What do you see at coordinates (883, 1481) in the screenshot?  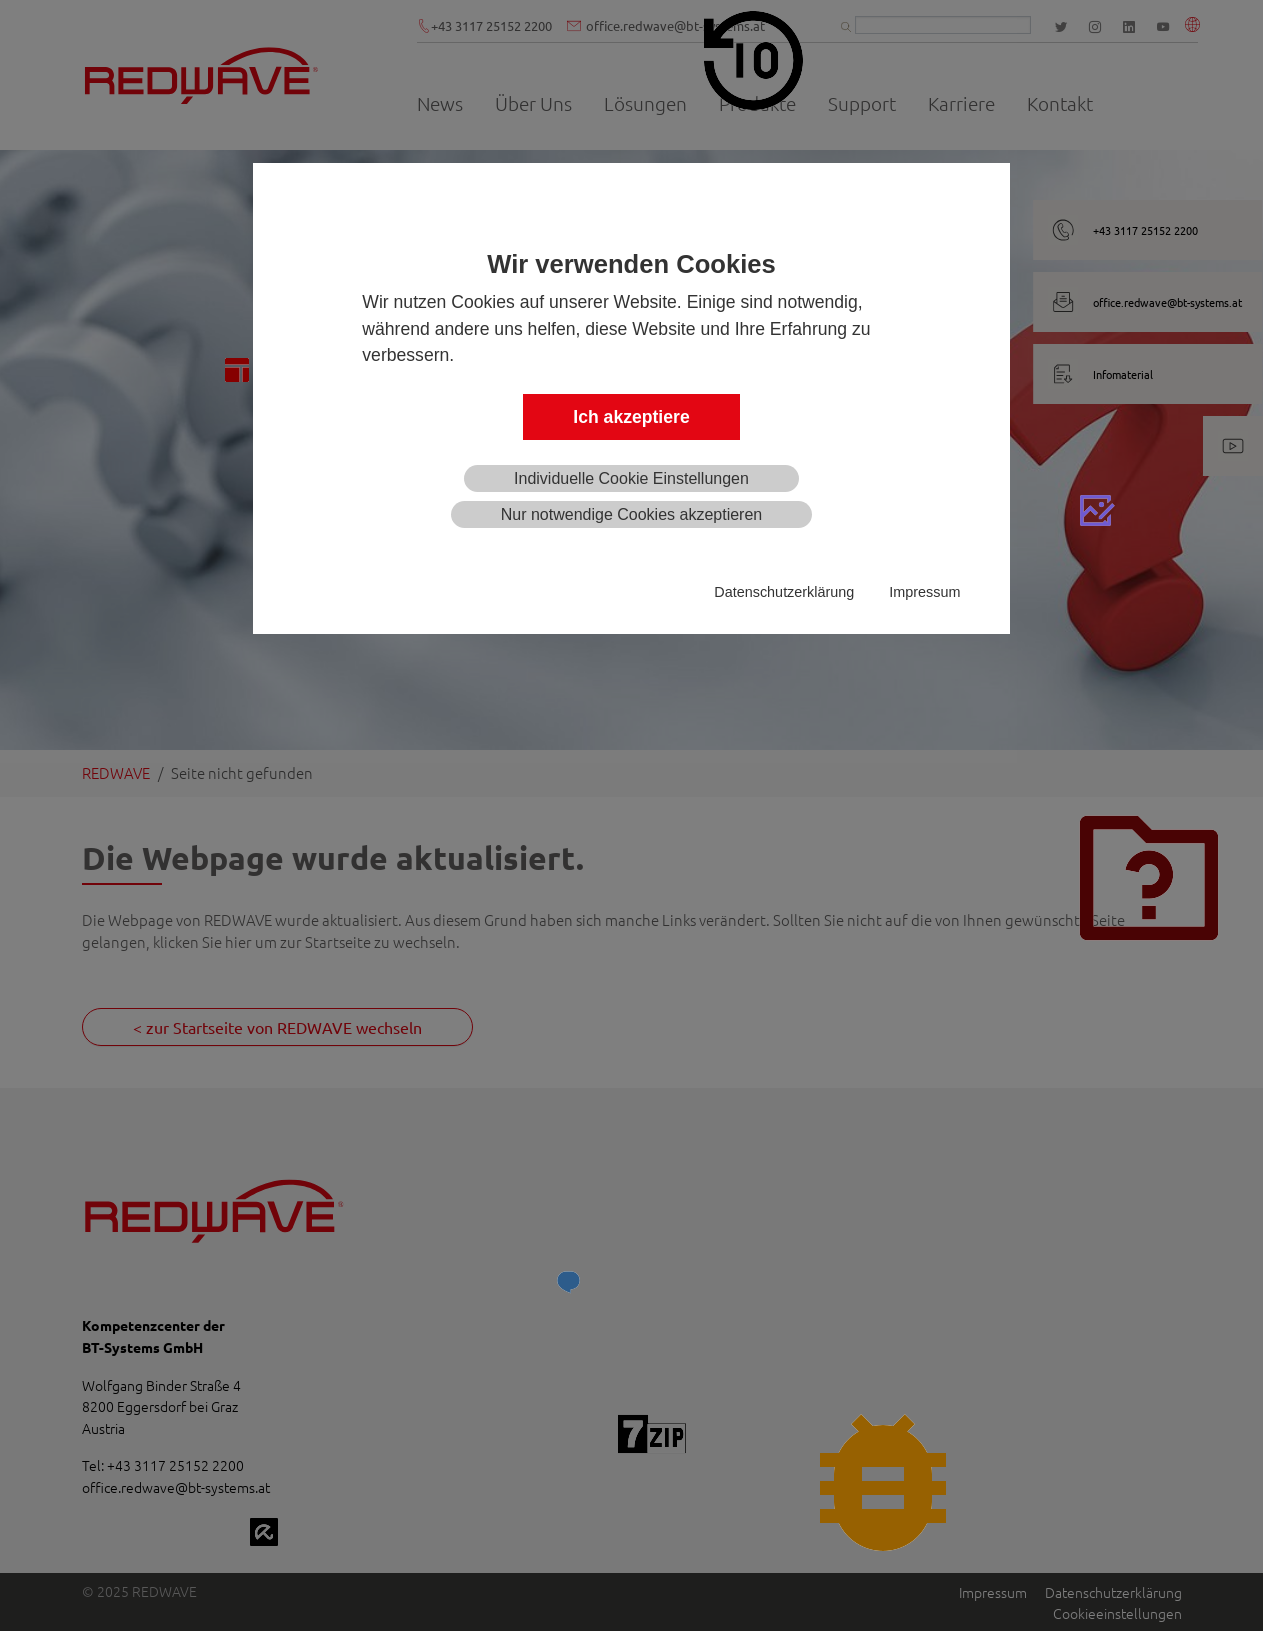 I see `report a bug or software issue` at bounding box center [883, 1481].